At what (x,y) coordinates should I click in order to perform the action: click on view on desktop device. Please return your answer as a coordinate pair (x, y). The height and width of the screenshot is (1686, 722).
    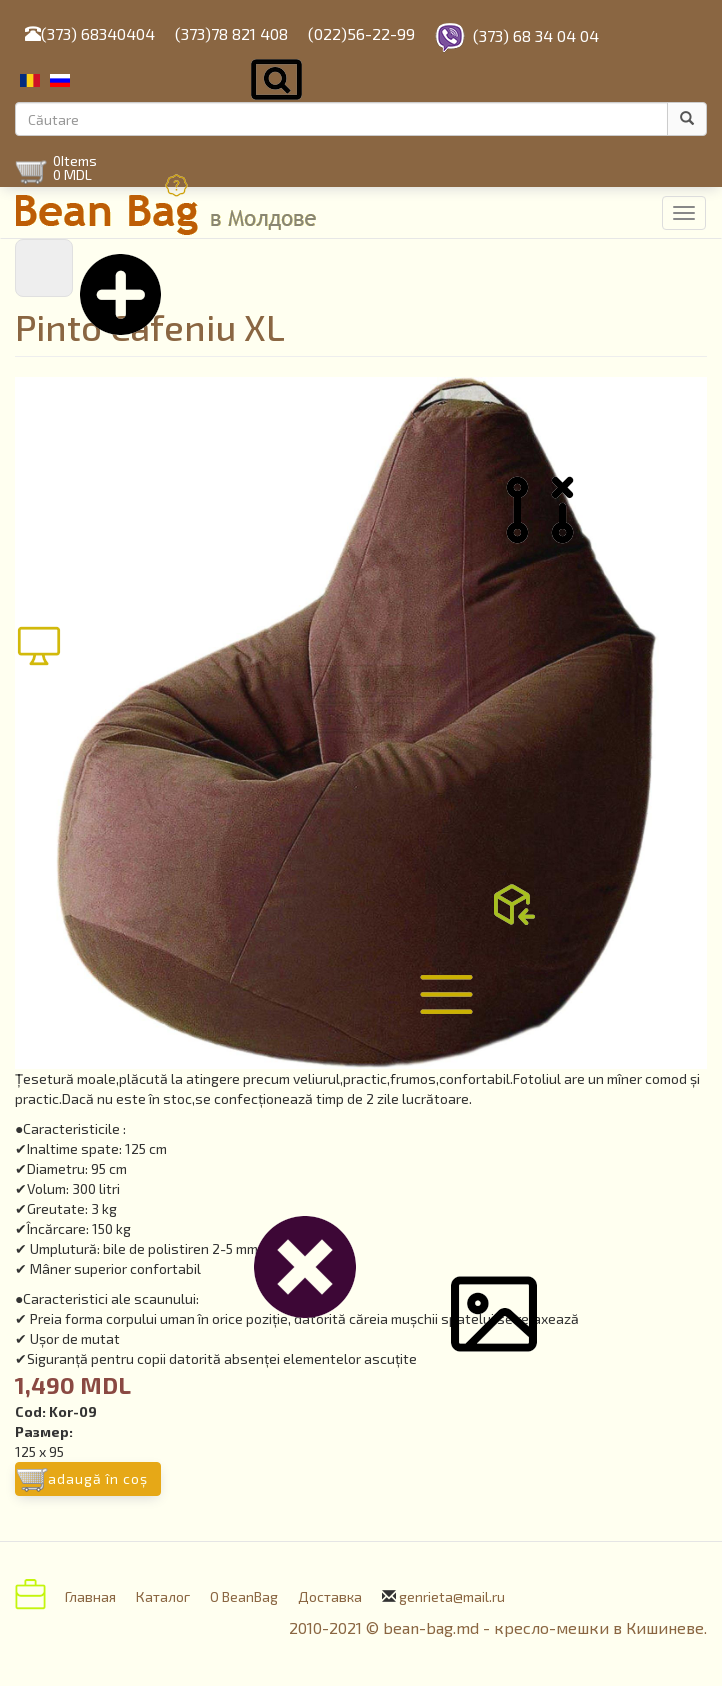
    Looking at the image, I should click on (39, 646).